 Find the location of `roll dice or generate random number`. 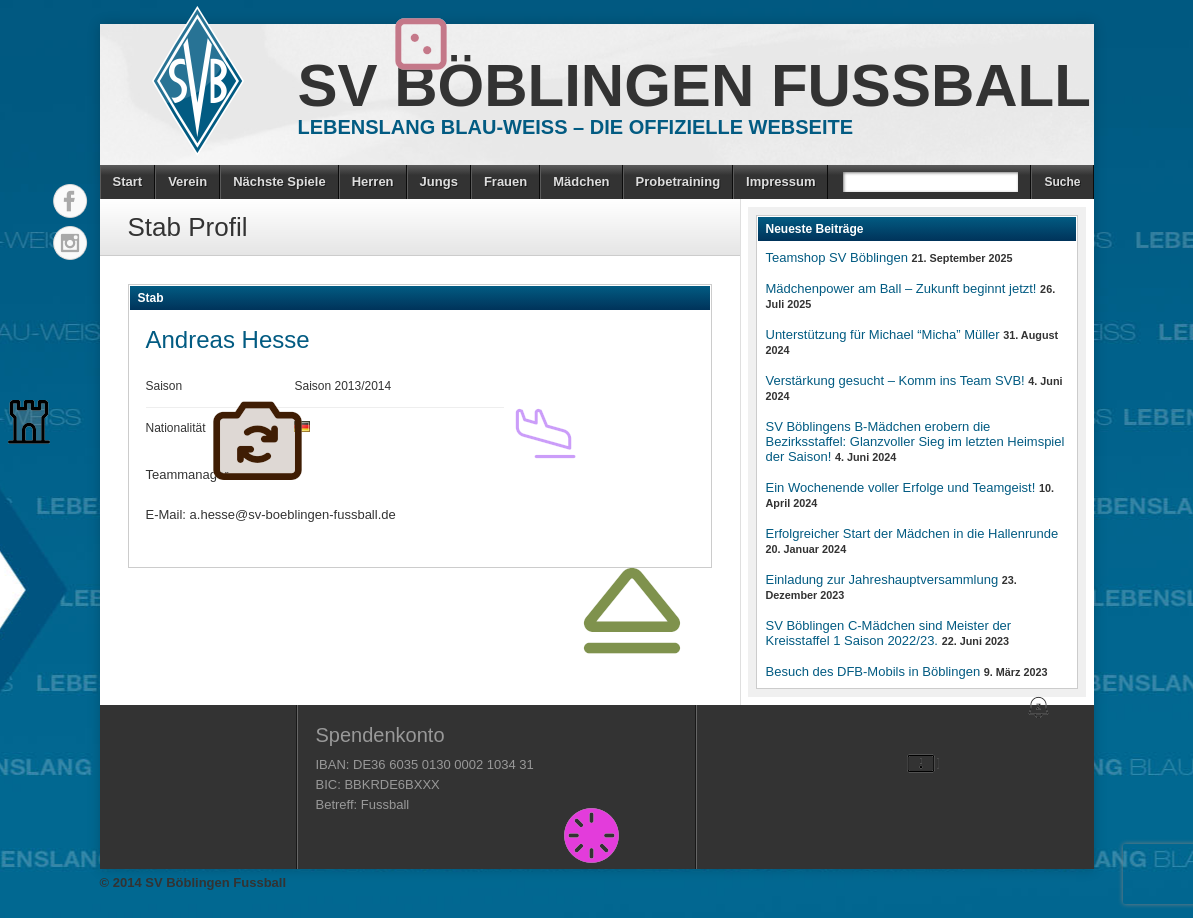

roll dice or generate random number is located at coordinates (421, 44).